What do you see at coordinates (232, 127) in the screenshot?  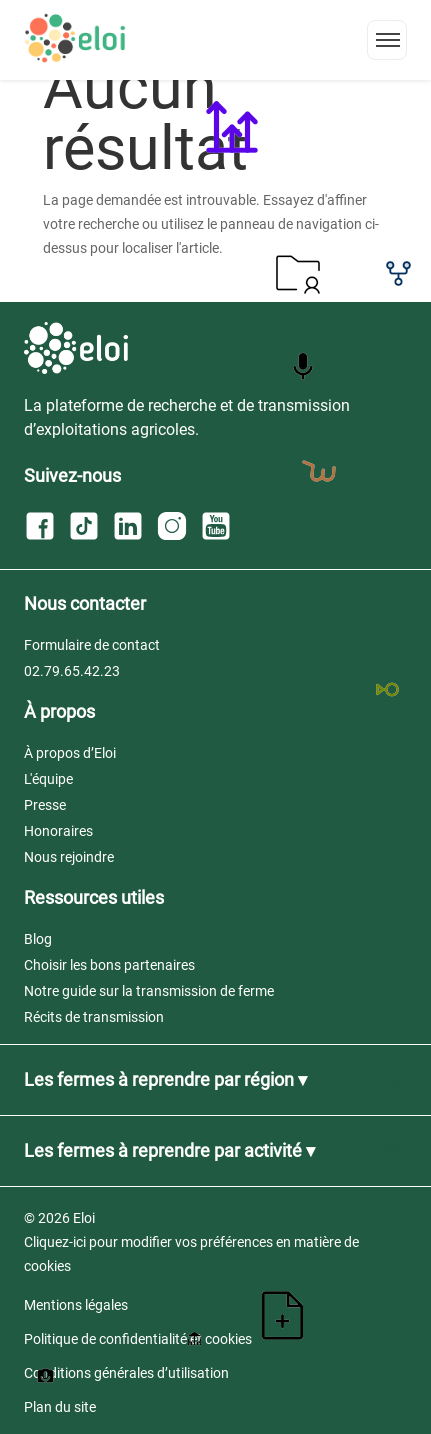 I see `view growth metrics or trending data` at bounding box center [232, 127].